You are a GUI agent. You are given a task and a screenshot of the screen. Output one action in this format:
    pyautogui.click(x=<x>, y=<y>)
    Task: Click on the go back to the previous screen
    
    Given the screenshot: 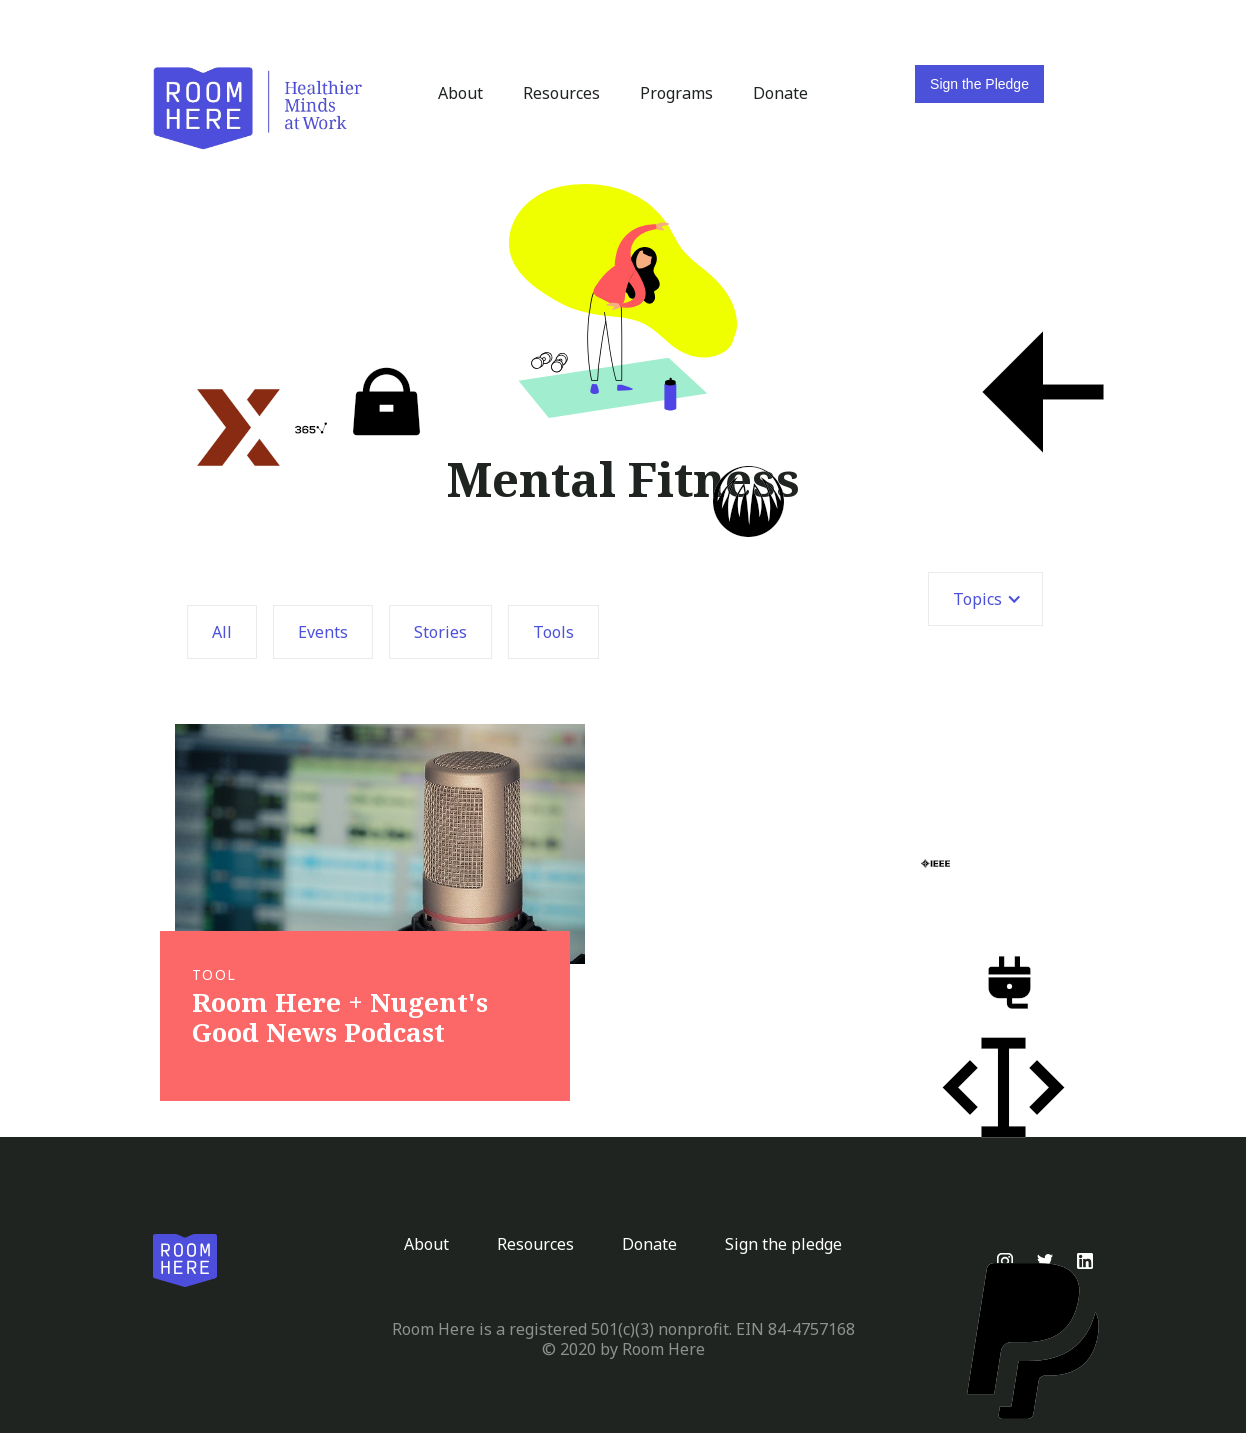 What is the action you would take?
    pyautogui.click(x=1043, y=392)
    